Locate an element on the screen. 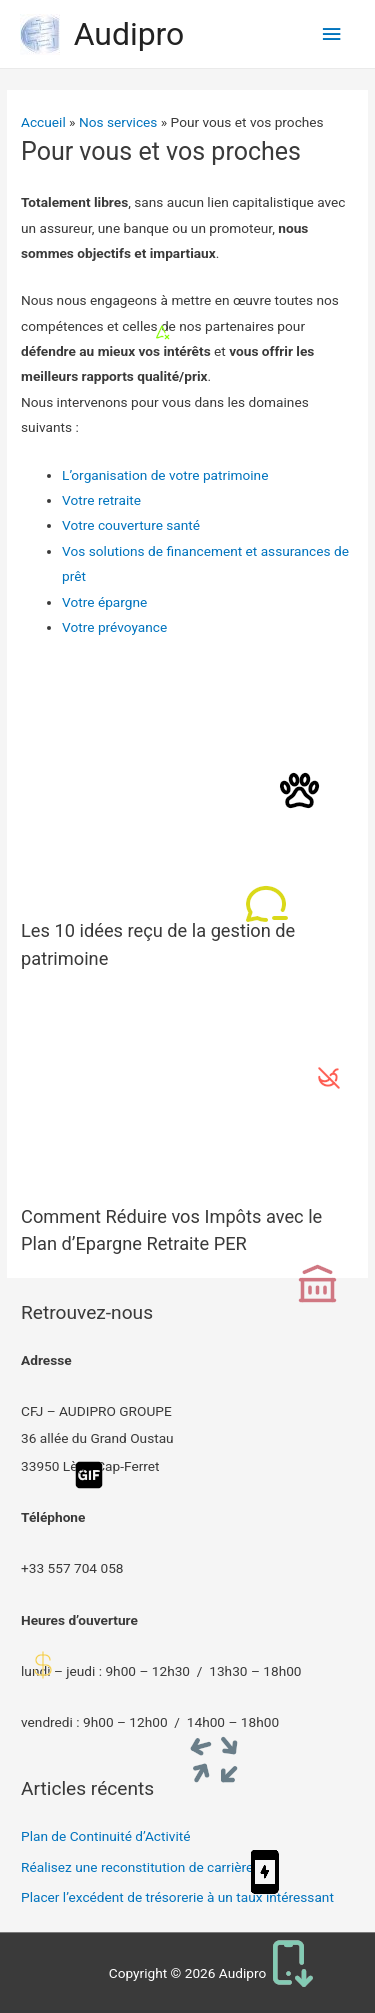 The height and width of the screenshot is (2013, 375). insert a GIF into your message is located at coordinates (89, 1475).